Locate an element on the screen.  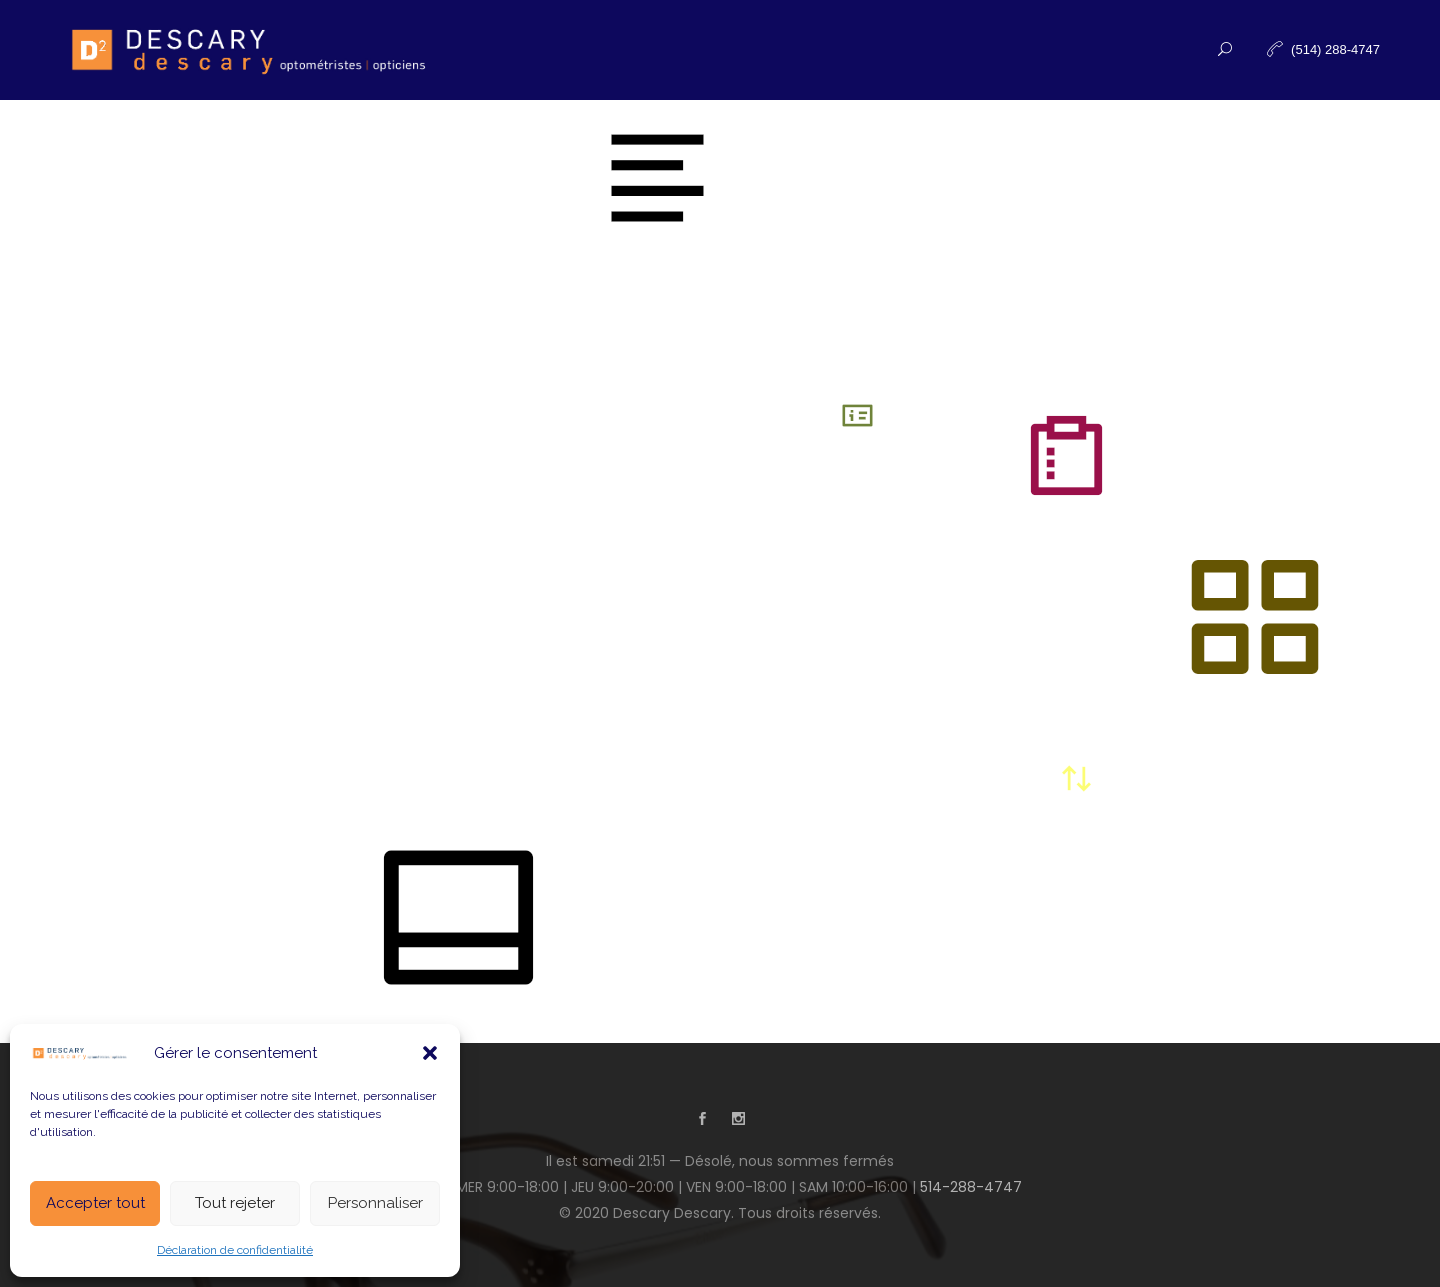
view contact or business card details is located at coordinates (857, 415).